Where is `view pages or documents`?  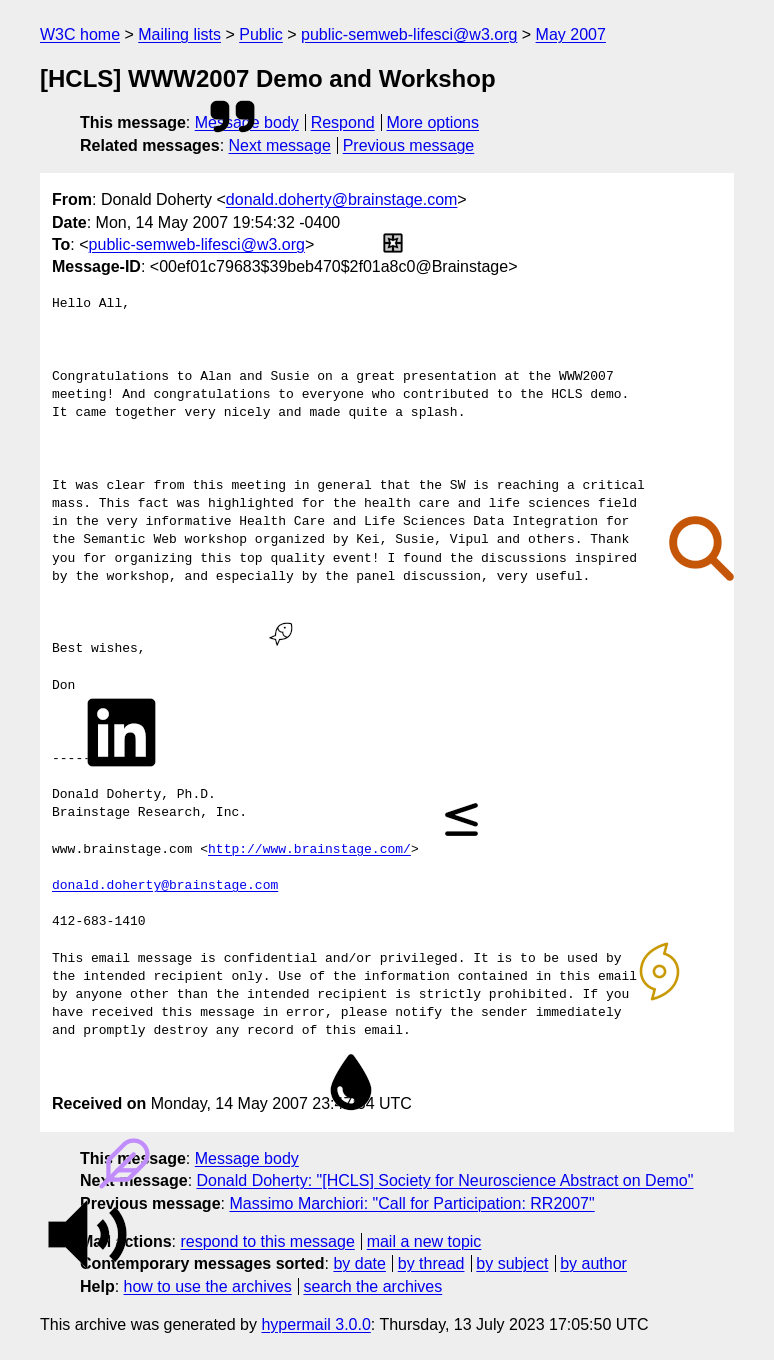
view pages or documents is located at coordinates (393, 243).